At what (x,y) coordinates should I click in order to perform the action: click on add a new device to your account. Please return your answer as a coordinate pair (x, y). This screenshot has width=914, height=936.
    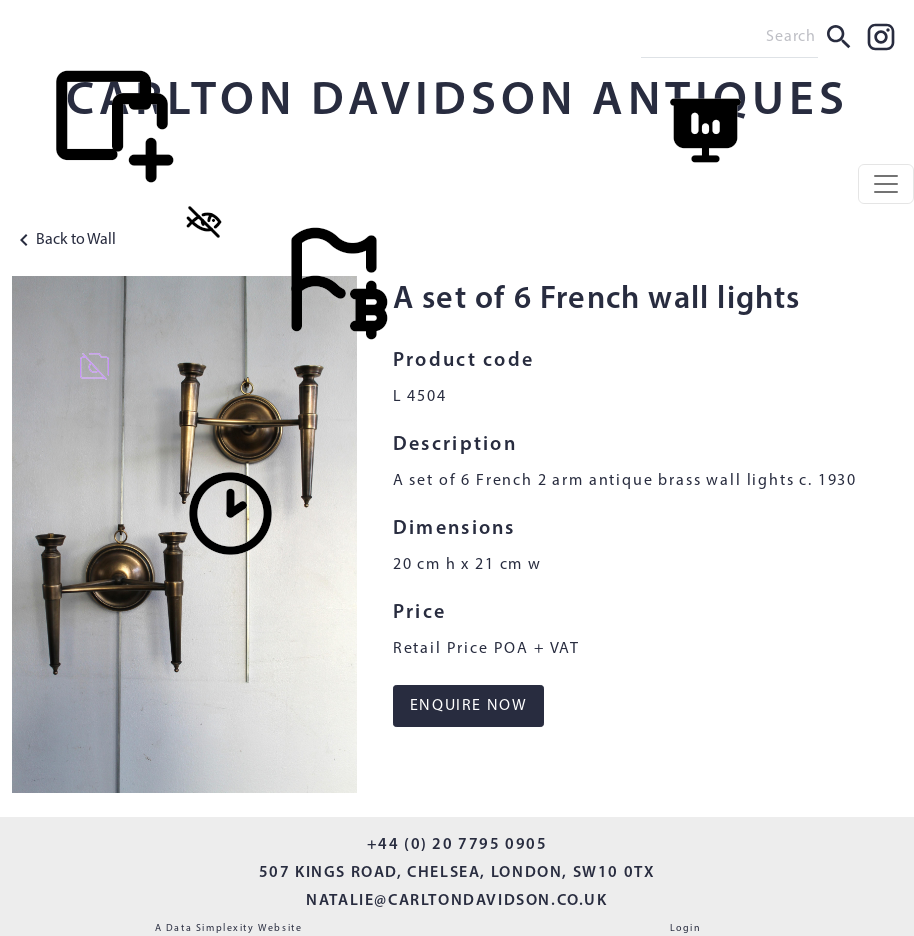
    Looking at the image, I should click on (112, 121).